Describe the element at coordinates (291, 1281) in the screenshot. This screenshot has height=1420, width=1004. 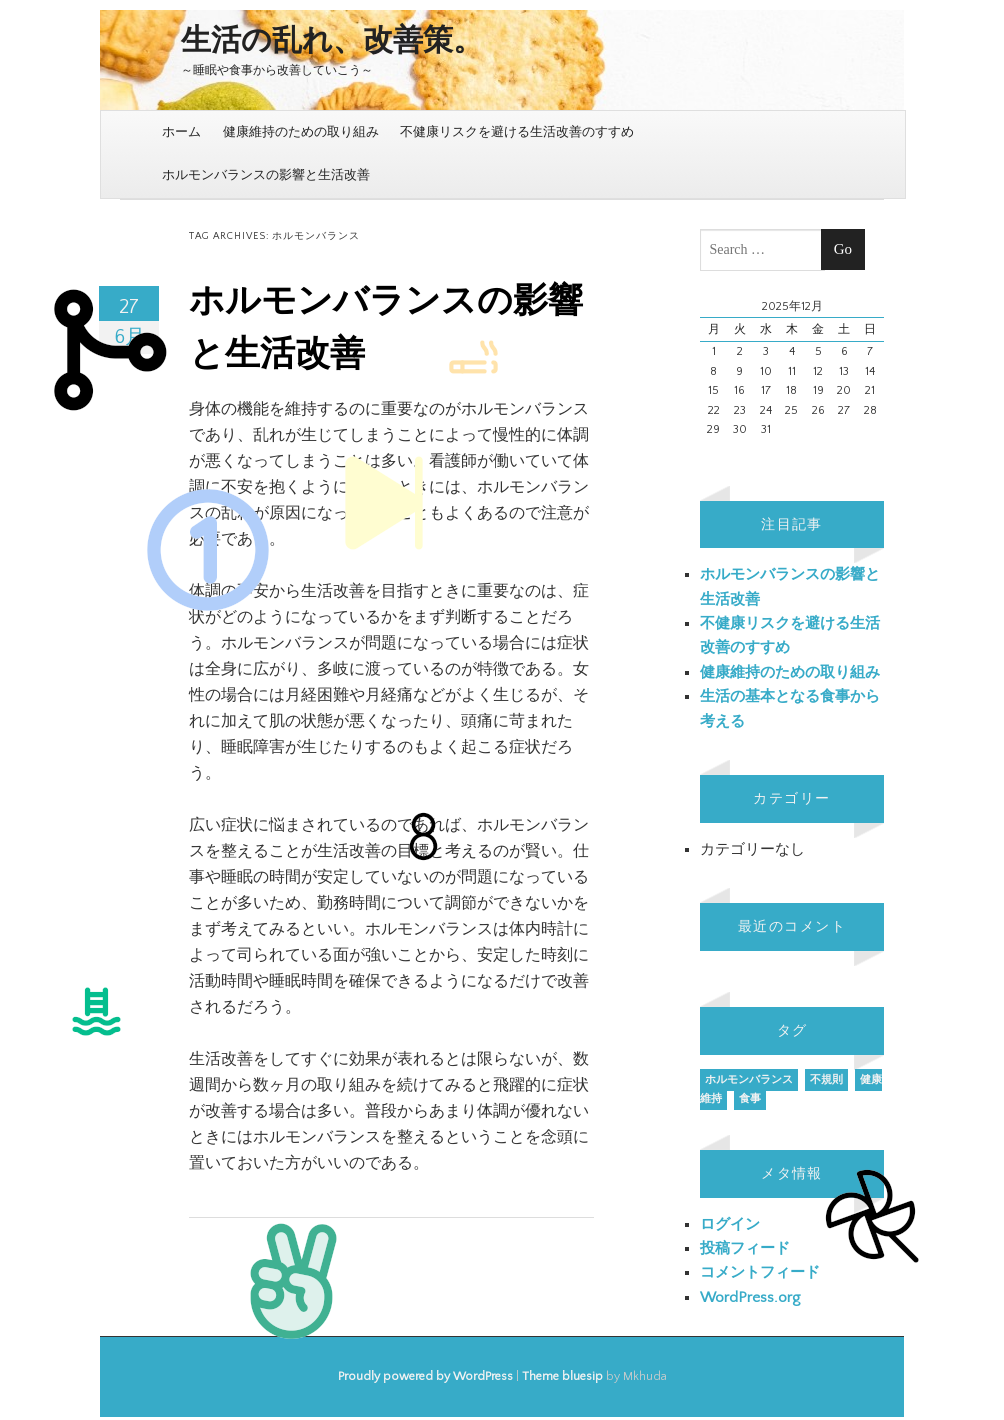
I see `peace sign gesture or emoji reaction` at that location.